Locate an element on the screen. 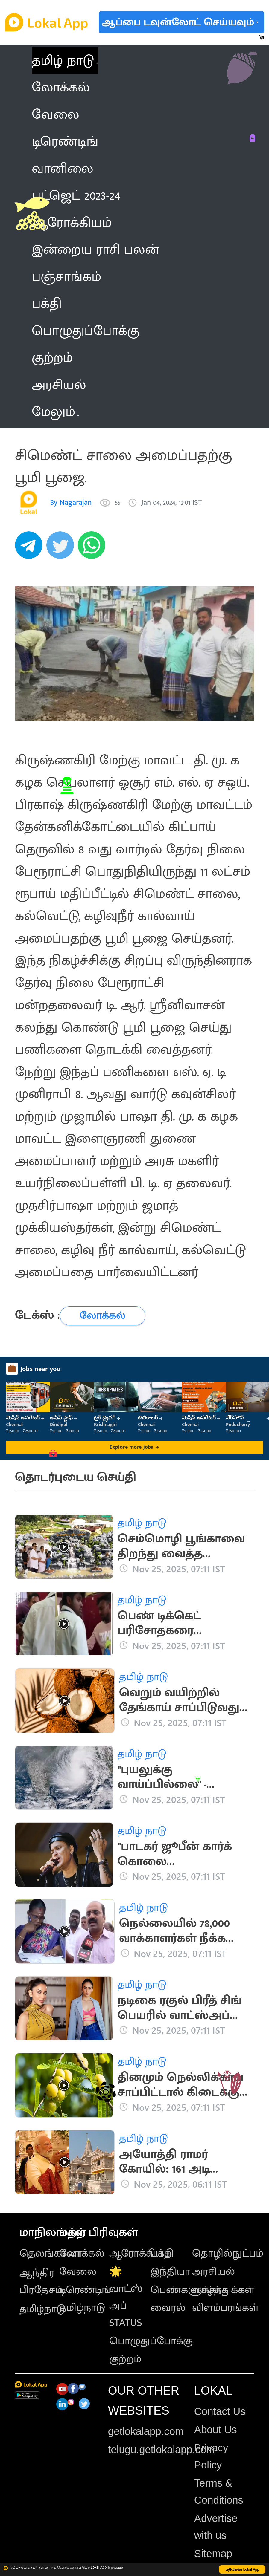  indicates an oil or petroleum resource in a game is located at coordinates (106, 2092).